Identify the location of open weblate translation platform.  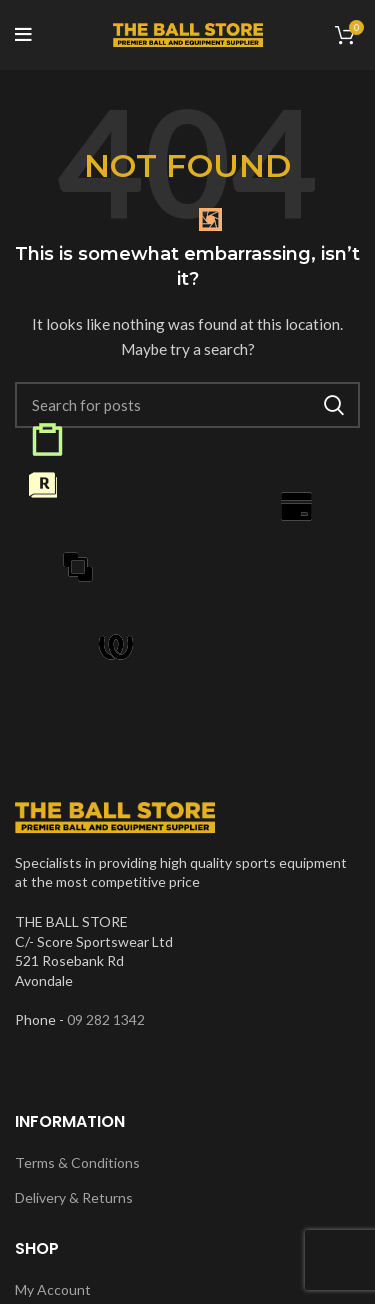
(116, 647).